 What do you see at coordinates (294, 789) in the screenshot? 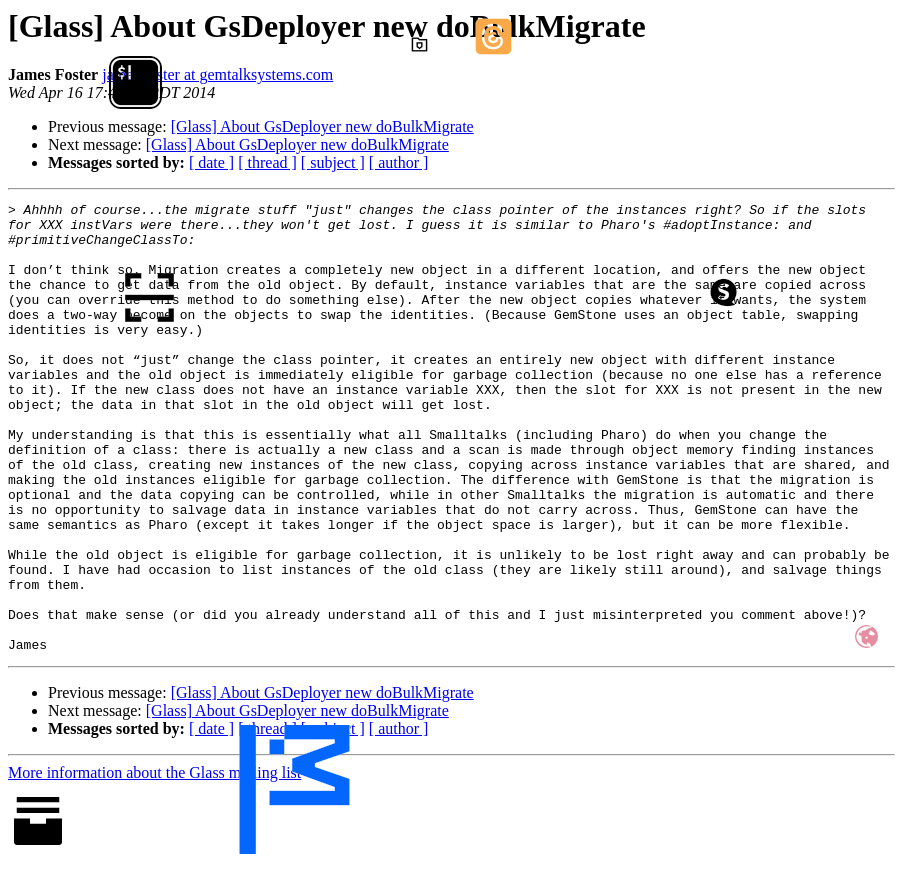
I see `mozilla corporation logo` at bounding box center [294, 789].